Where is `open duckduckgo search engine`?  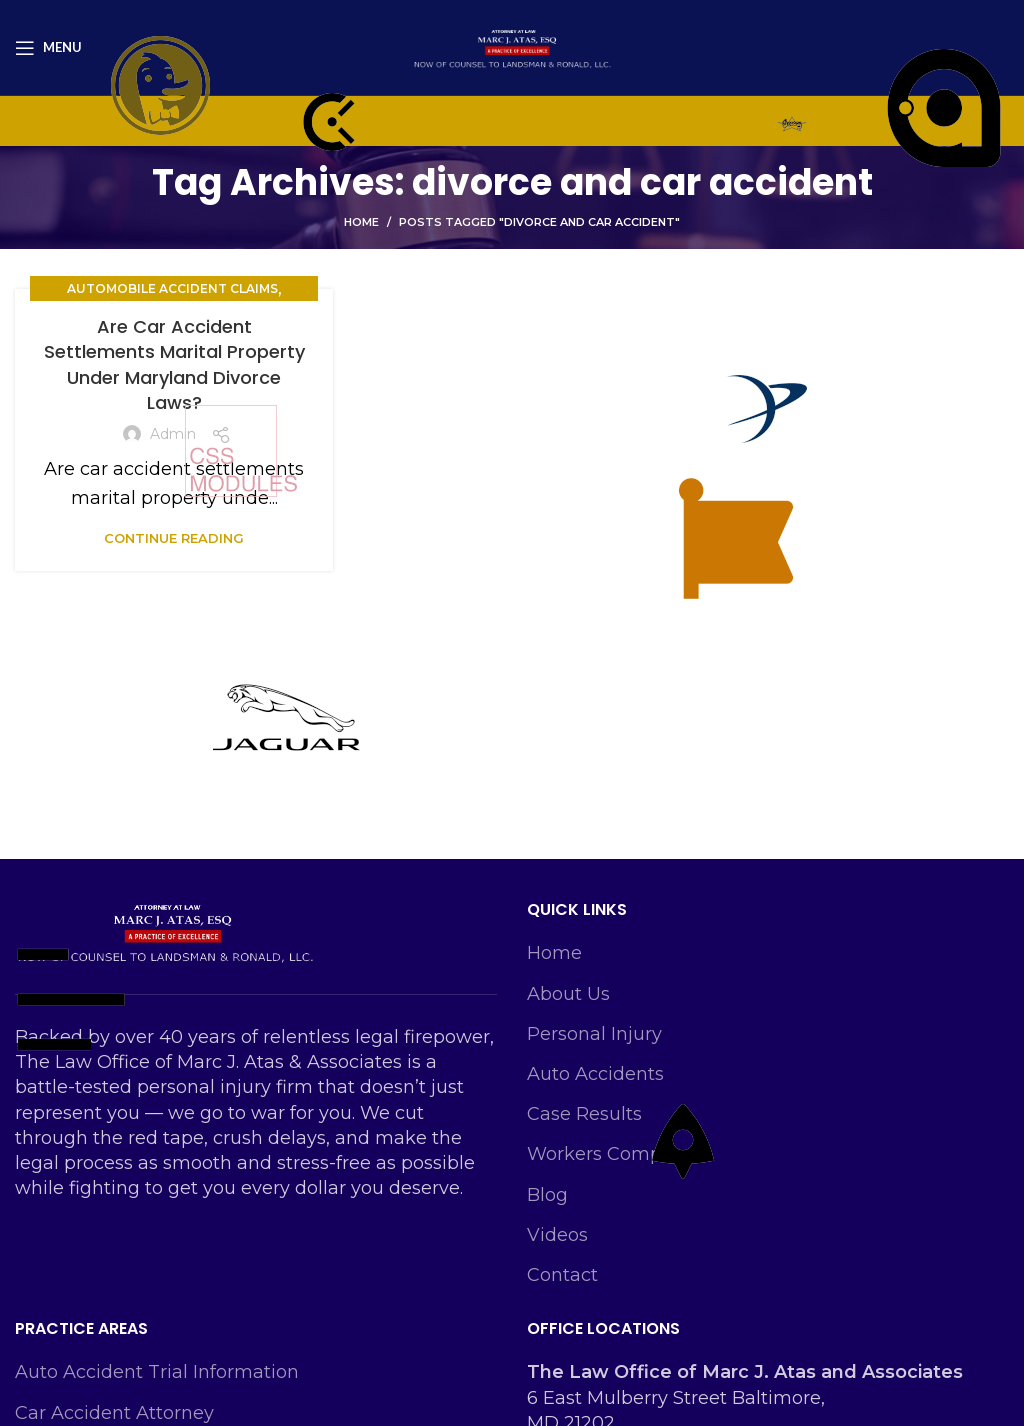
open duckduckgo search engine is located at coordinates (160, 85).